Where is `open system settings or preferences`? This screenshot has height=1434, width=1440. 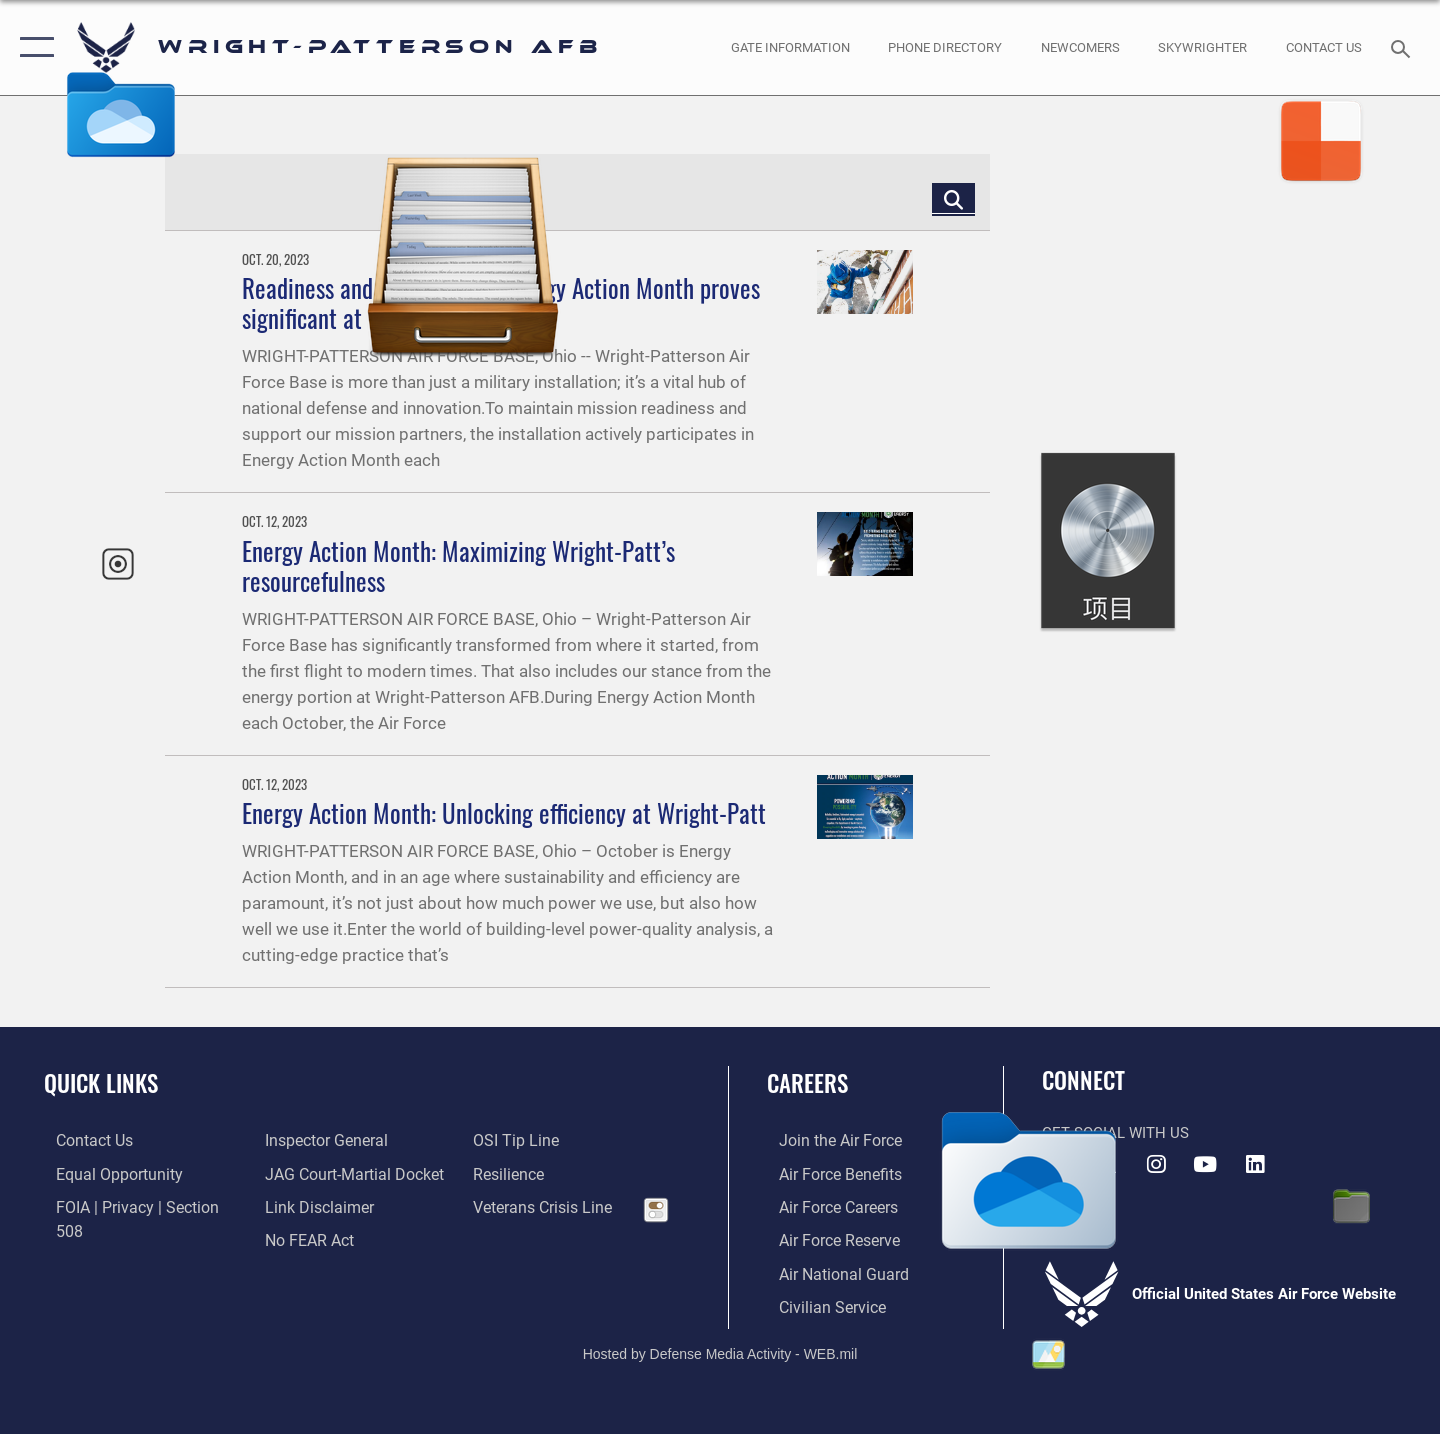
open system settings or preferences is located at coordinates (656, 1210).